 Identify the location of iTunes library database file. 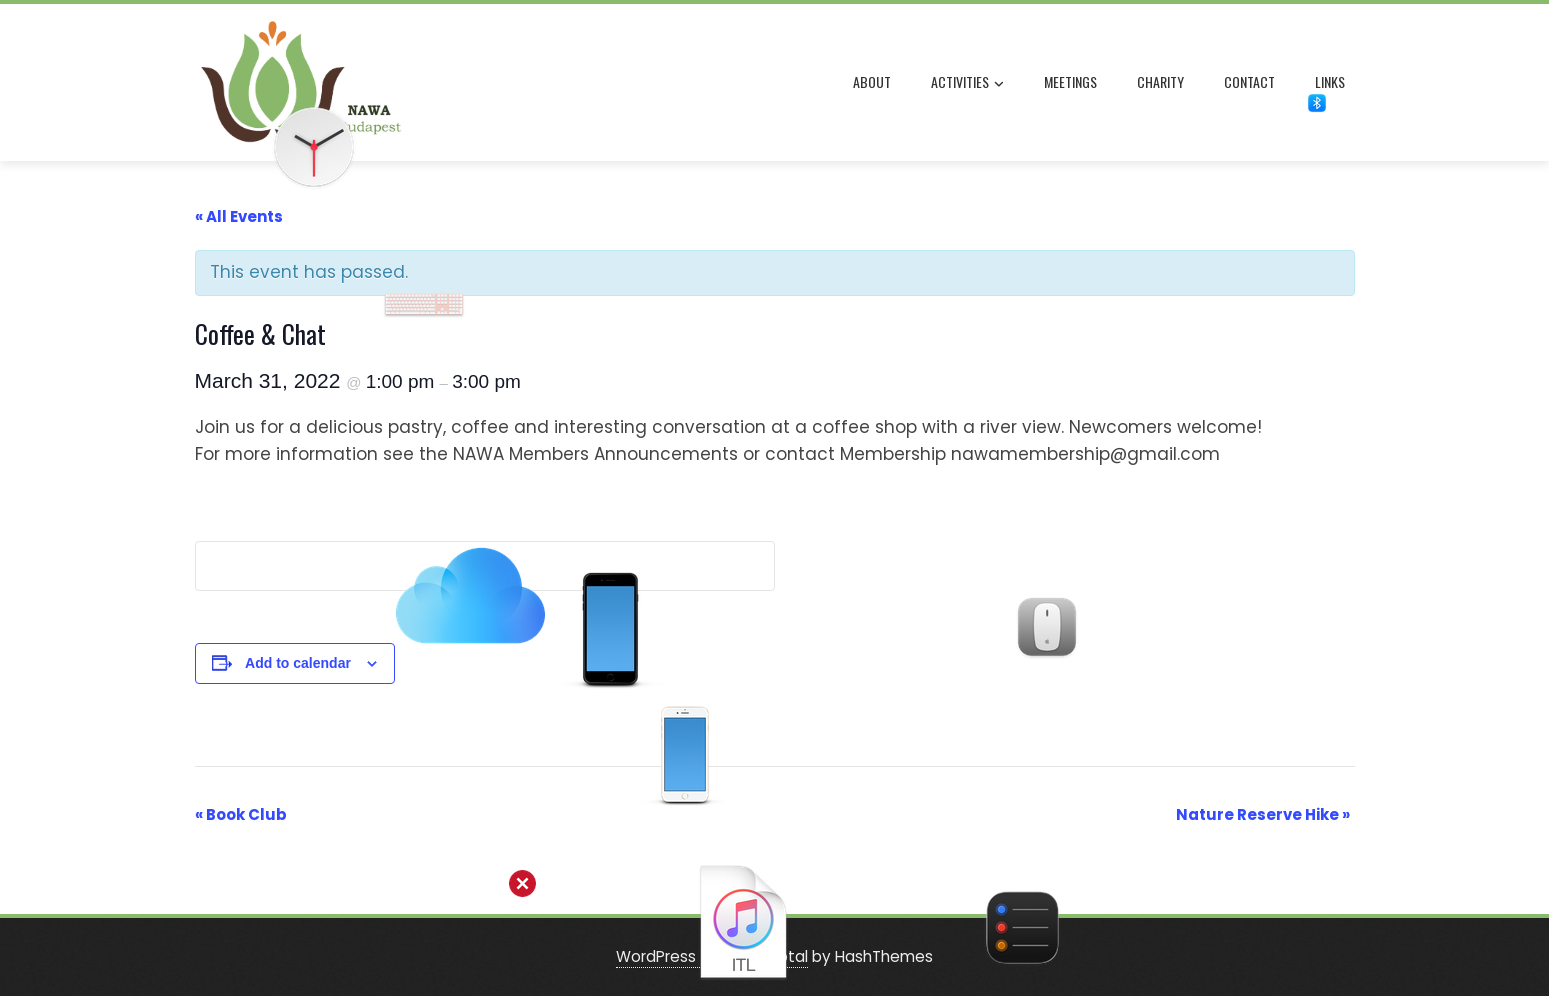
(743, 924).